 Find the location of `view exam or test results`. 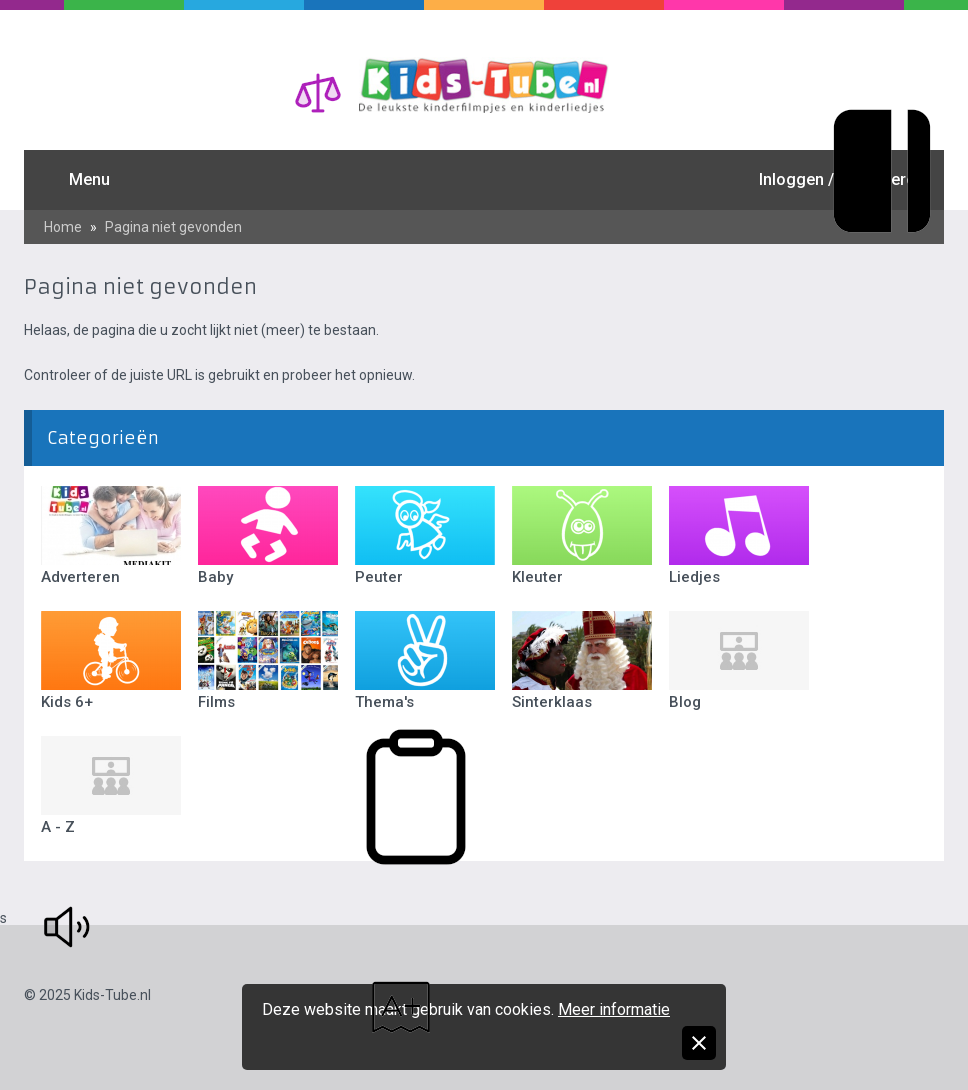

view exam or test results is located at coordinates (401, 1006).